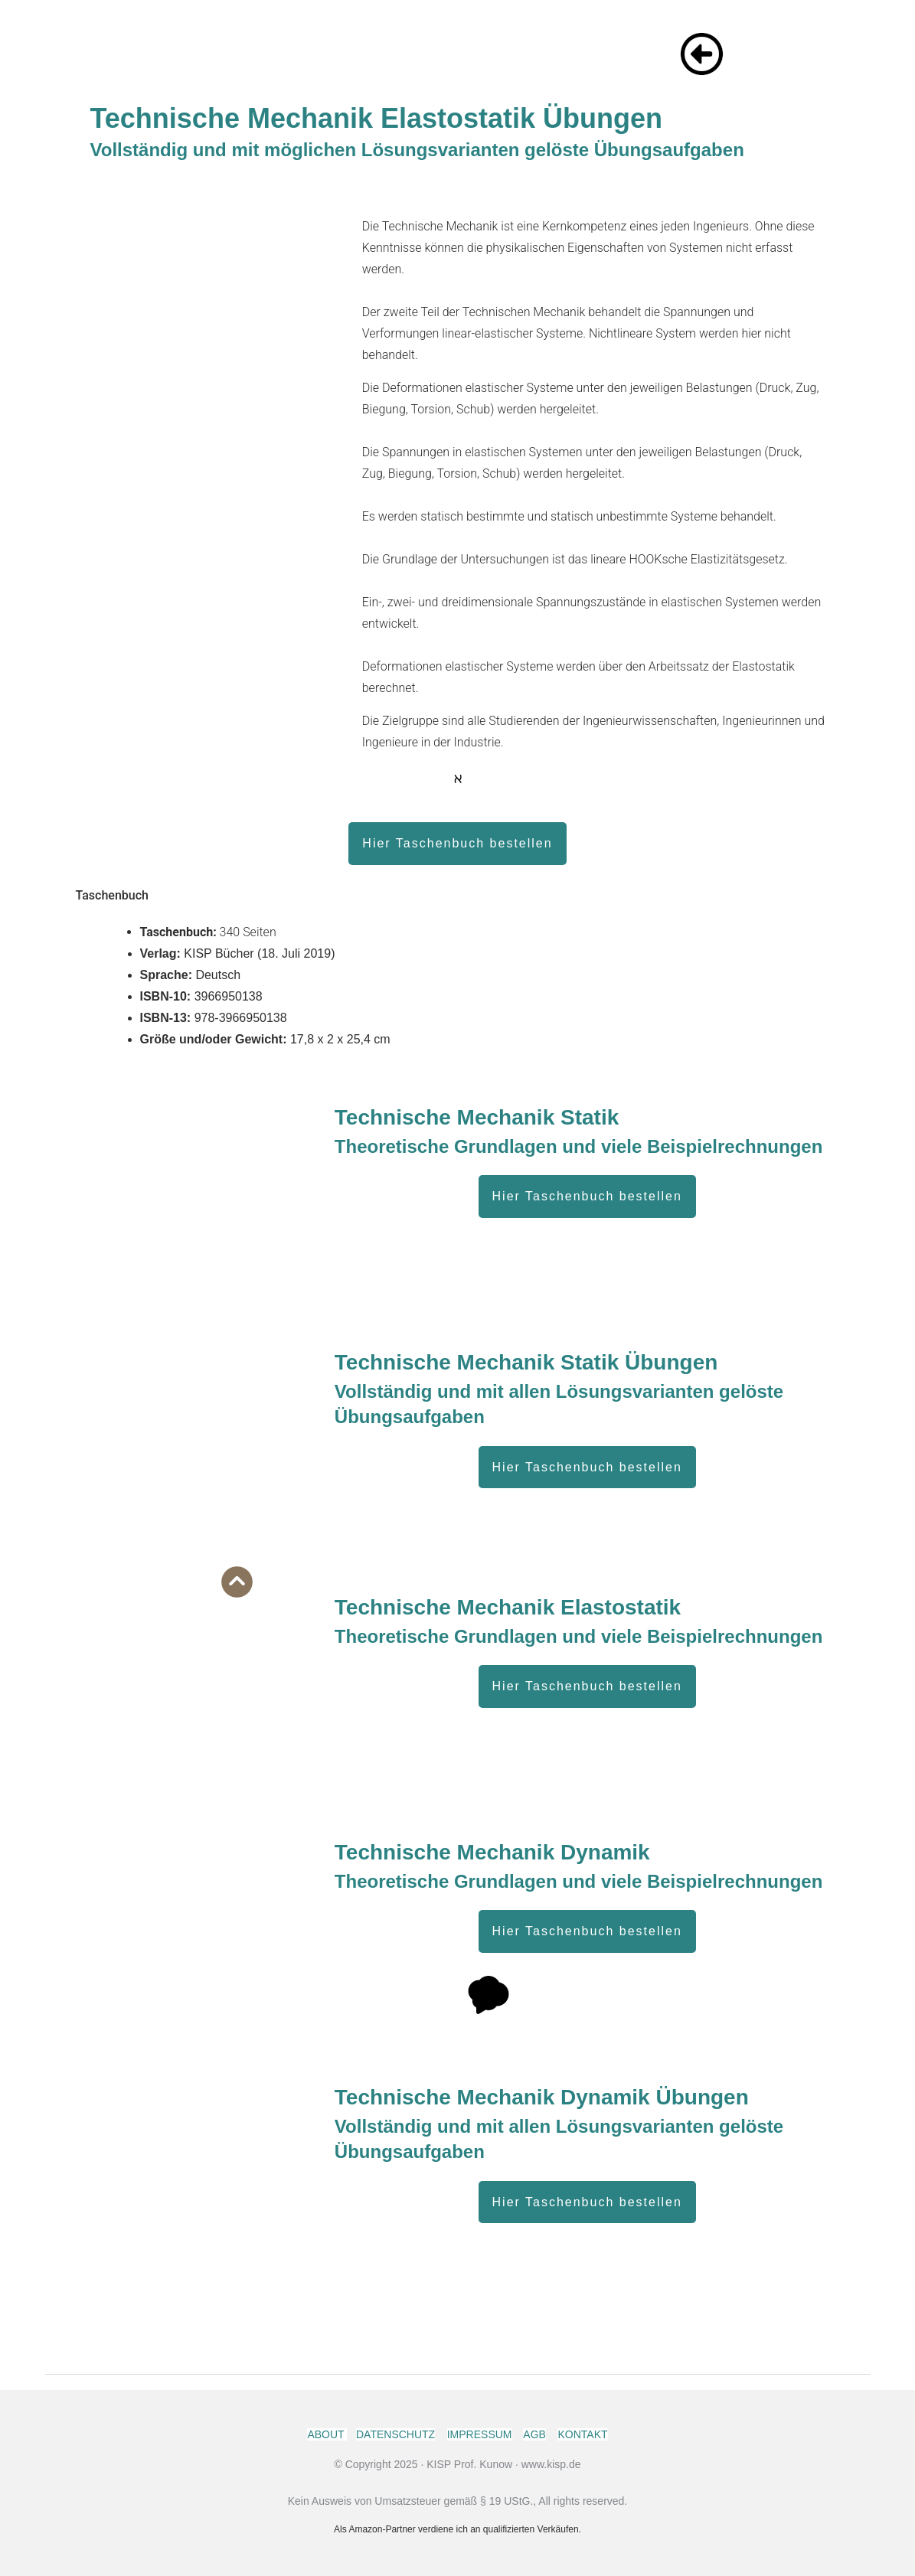 The width and height of the screenshot is (915, 2576). I want to click on scroll to top of page, so click(237, 1582).